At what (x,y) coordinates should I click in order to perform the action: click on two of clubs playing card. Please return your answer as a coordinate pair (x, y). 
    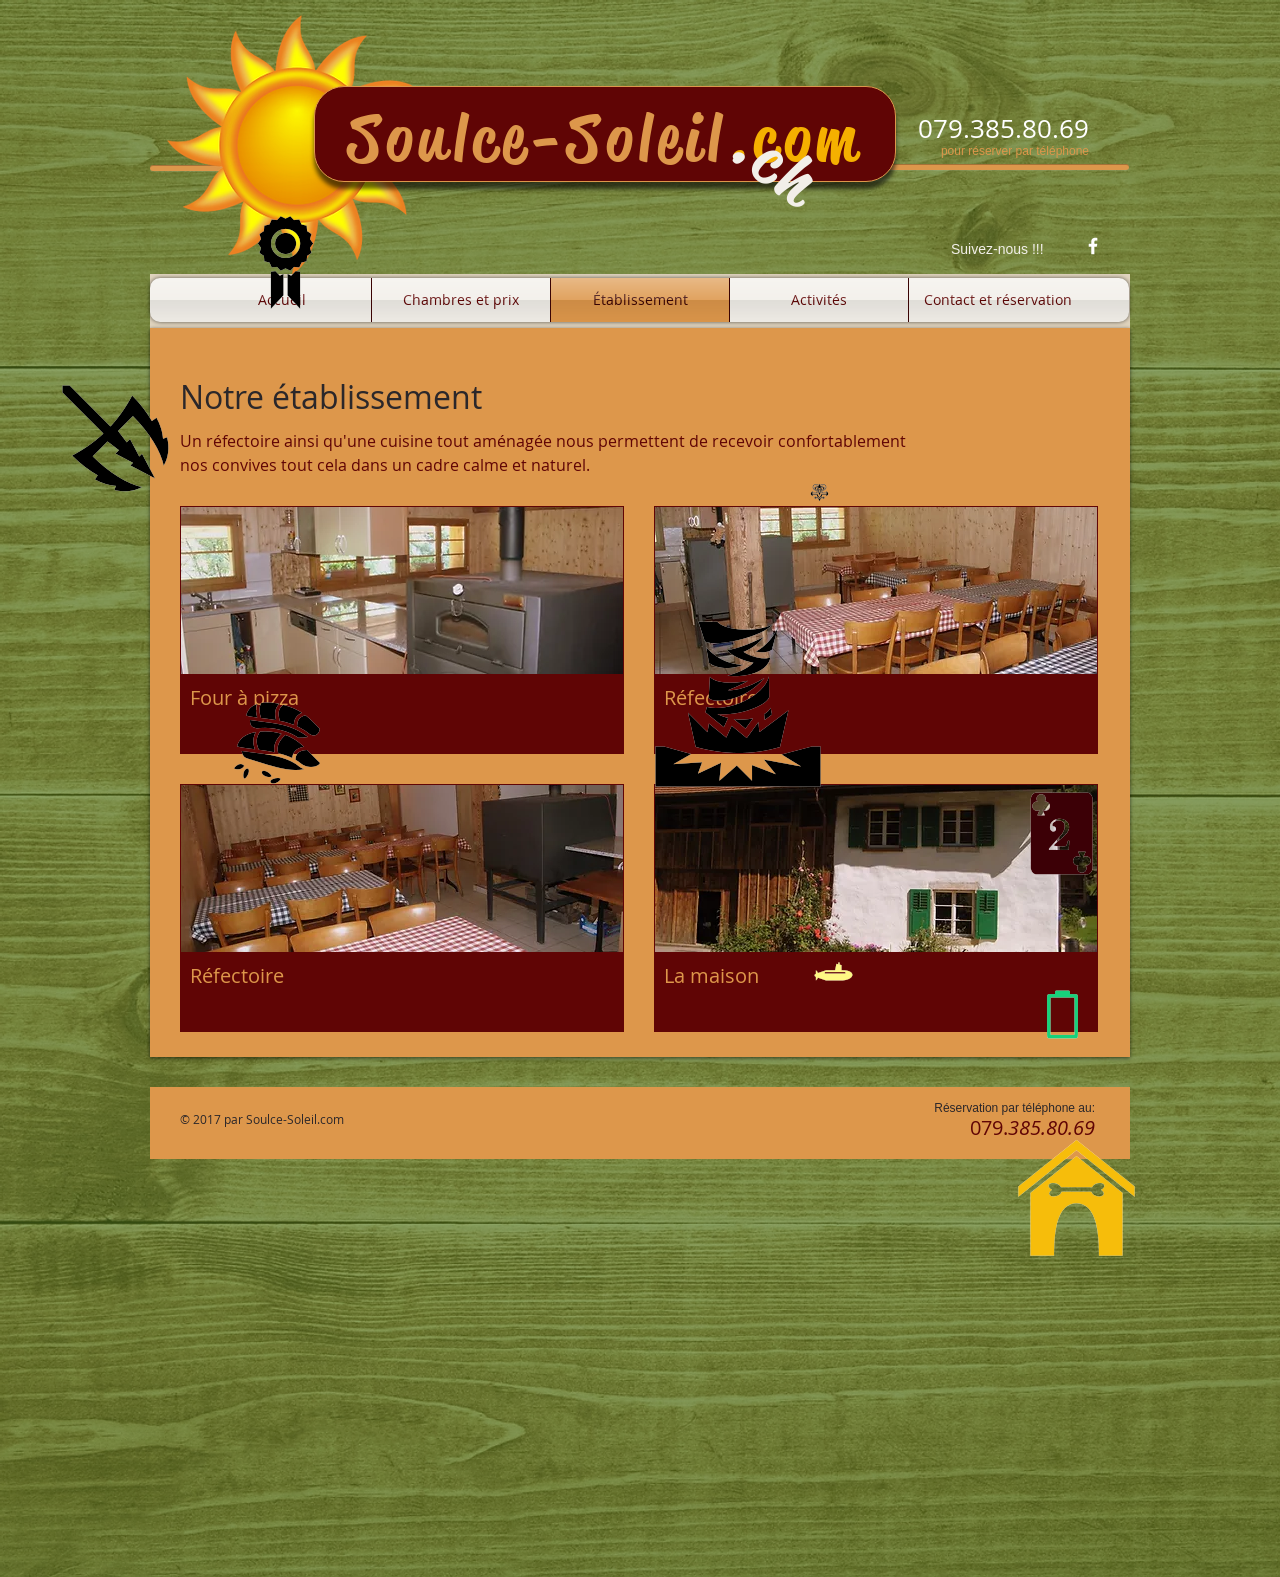
    Looking at the image, I should click on (1061, 833).